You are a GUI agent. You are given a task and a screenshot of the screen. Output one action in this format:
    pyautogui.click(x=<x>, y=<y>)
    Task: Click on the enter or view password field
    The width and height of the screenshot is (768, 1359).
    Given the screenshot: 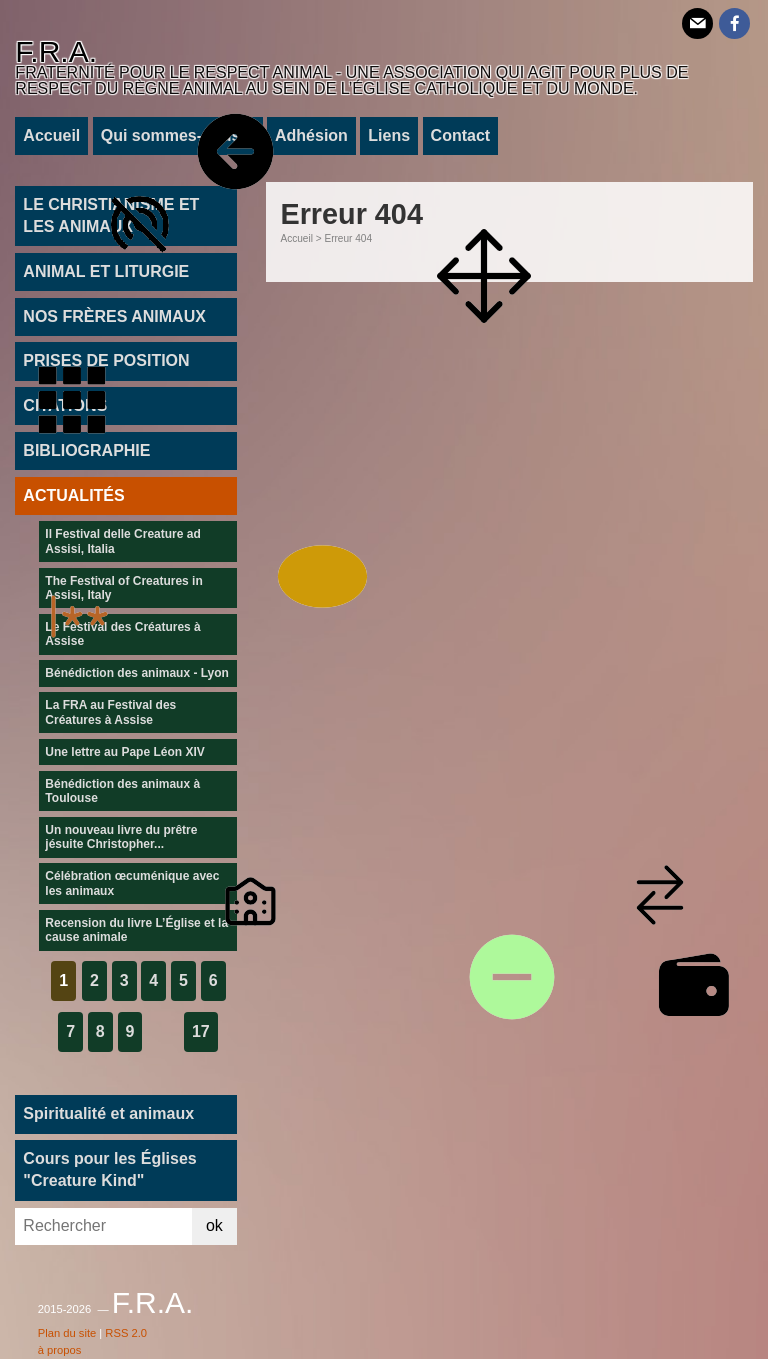 What is the action you would take?
    pyautogui.click(x=76, y=616)
    